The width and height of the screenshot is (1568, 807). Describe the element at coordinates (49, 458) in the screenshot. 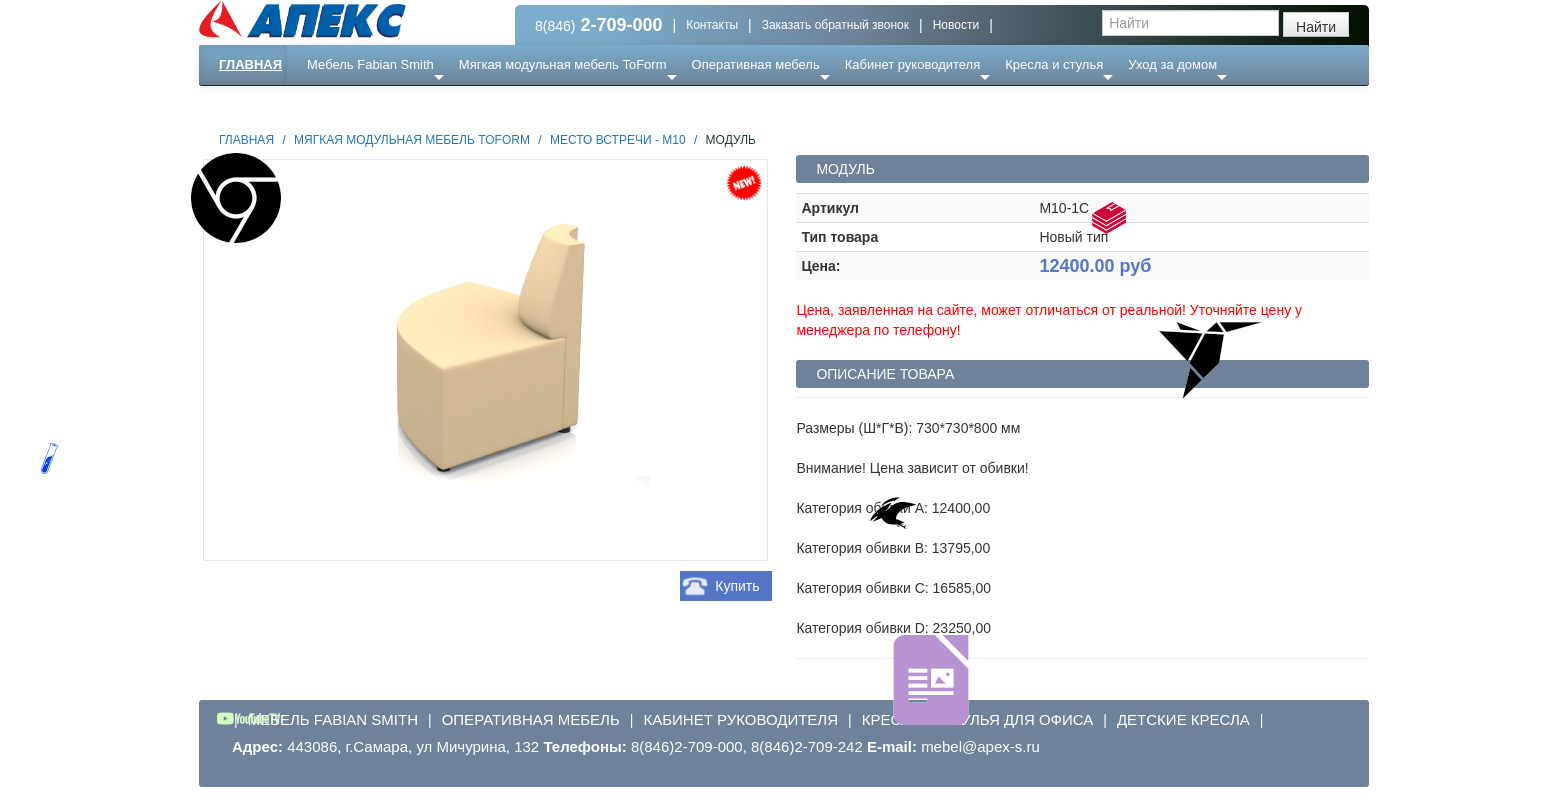

I see `jekyll static site generator logo` at that location.